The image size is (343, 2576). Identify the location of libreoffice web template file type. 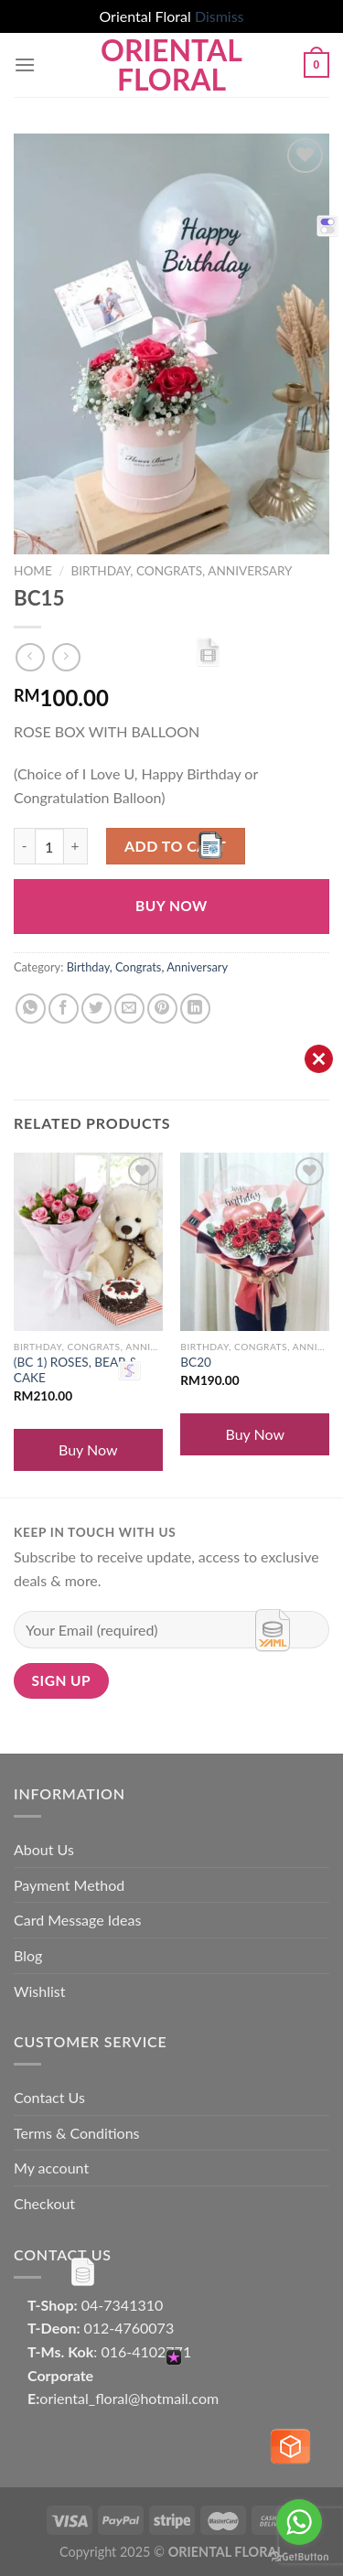
(210, 845).